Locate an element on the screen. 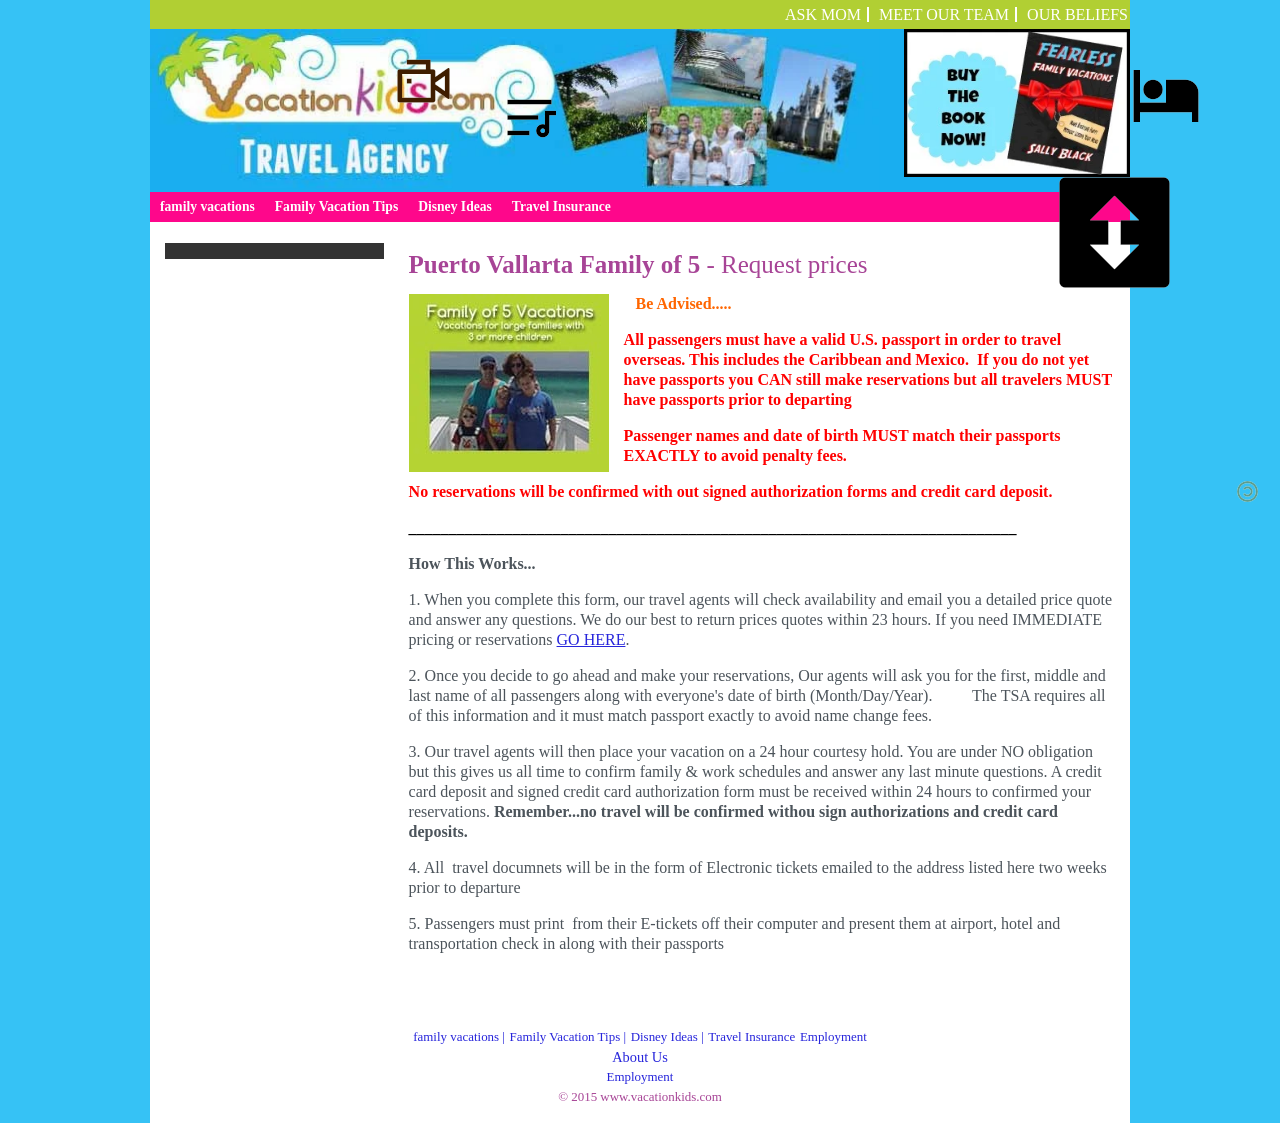 The width and height of the screenshot is (1280, 1123). indicates copyleft licensing for content or software is located at coordinates (1247, 491).